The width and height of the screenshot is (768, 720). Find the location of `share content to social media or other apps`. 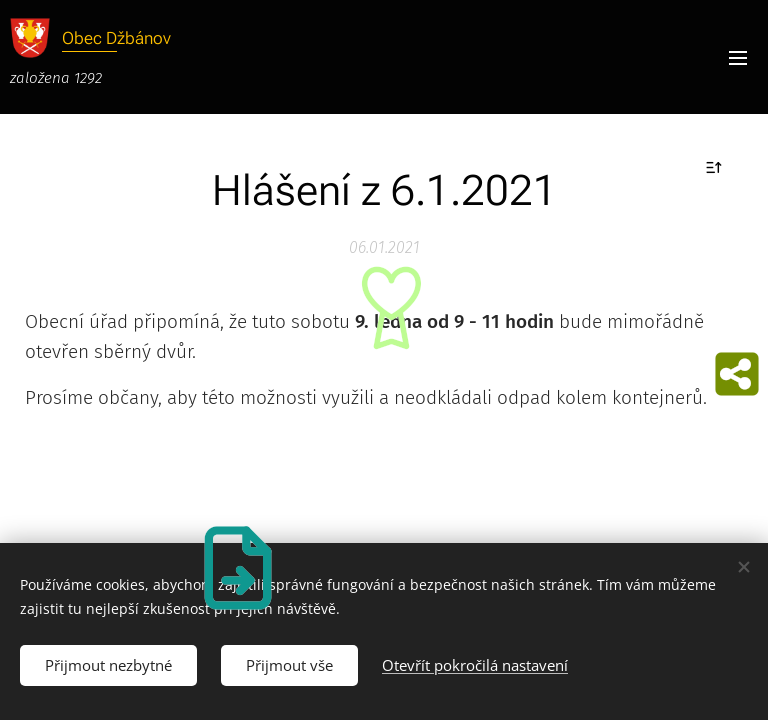

share content to social media or other apps is located at coordinates (737, 374).